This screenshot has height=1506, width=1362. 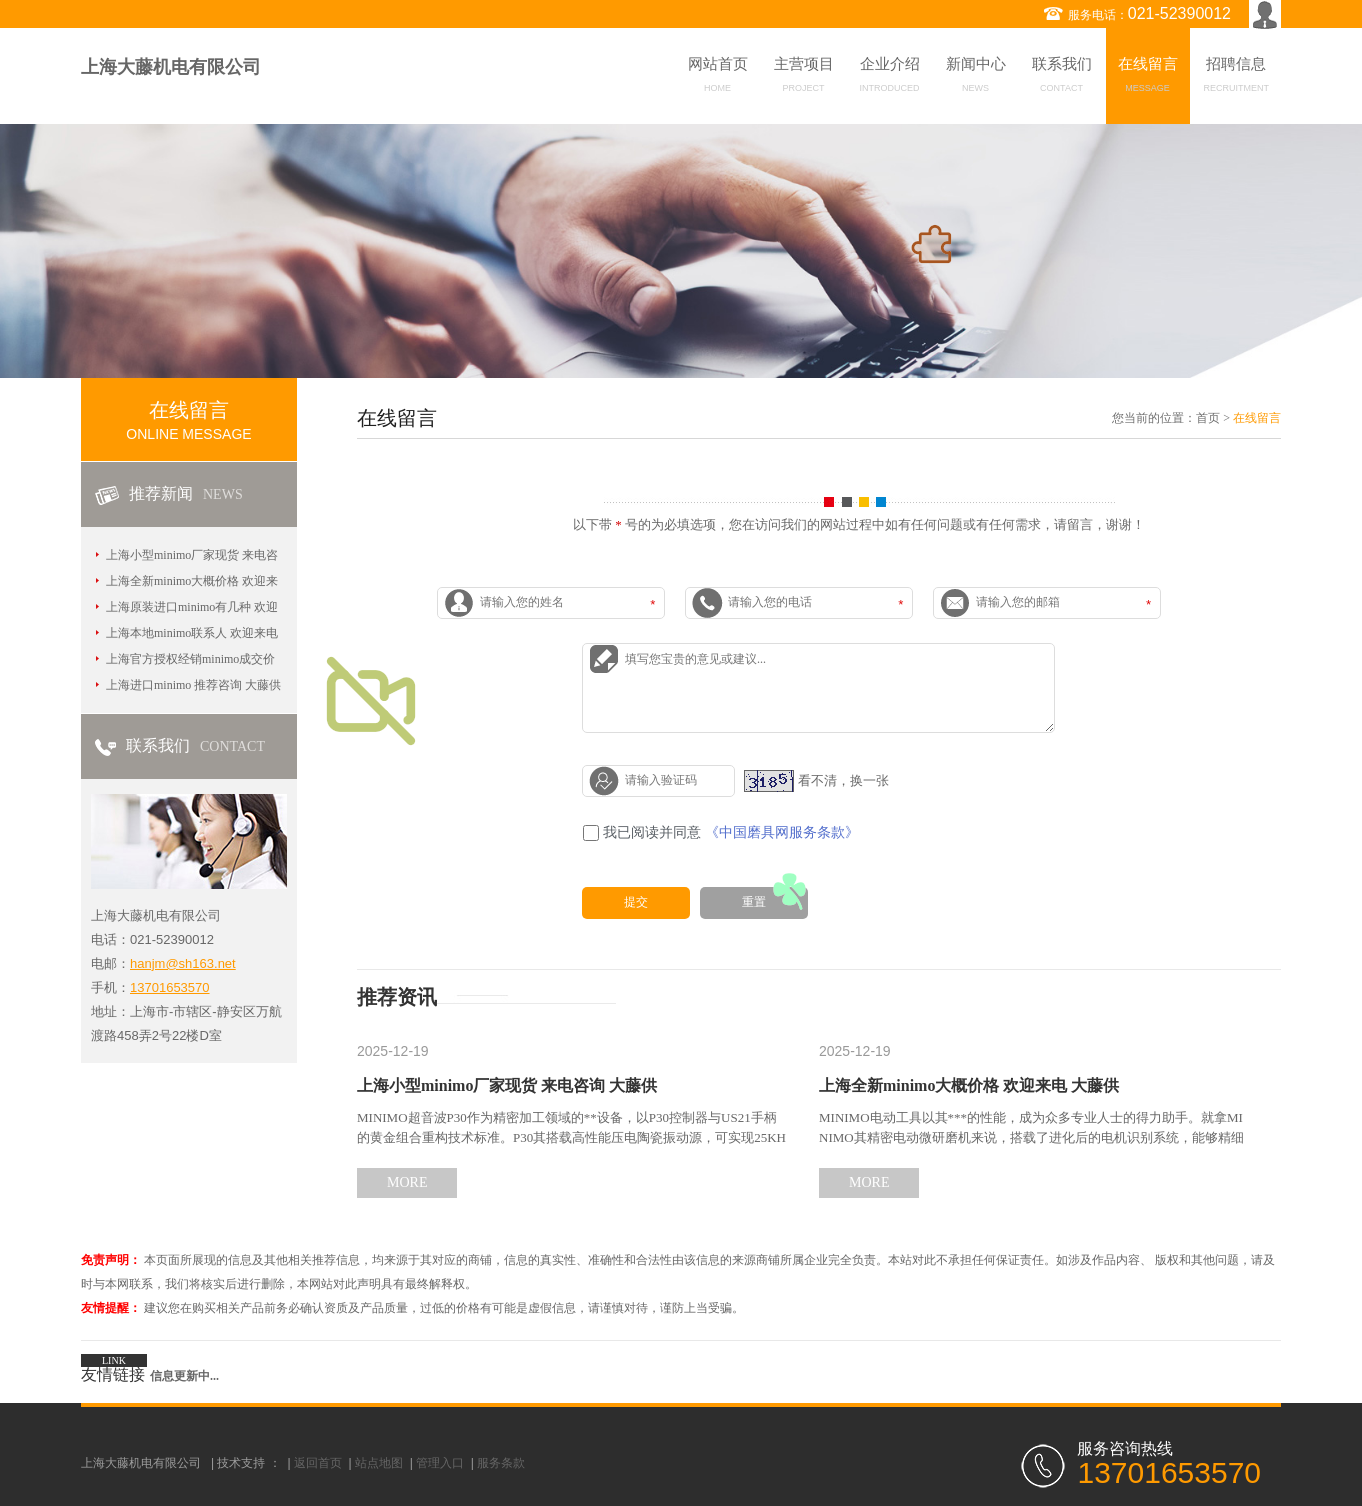 What do you see at coordinates (933, 245) in the screenshot?
I see `access plugins or extensions` at bounding box center [933, 245].